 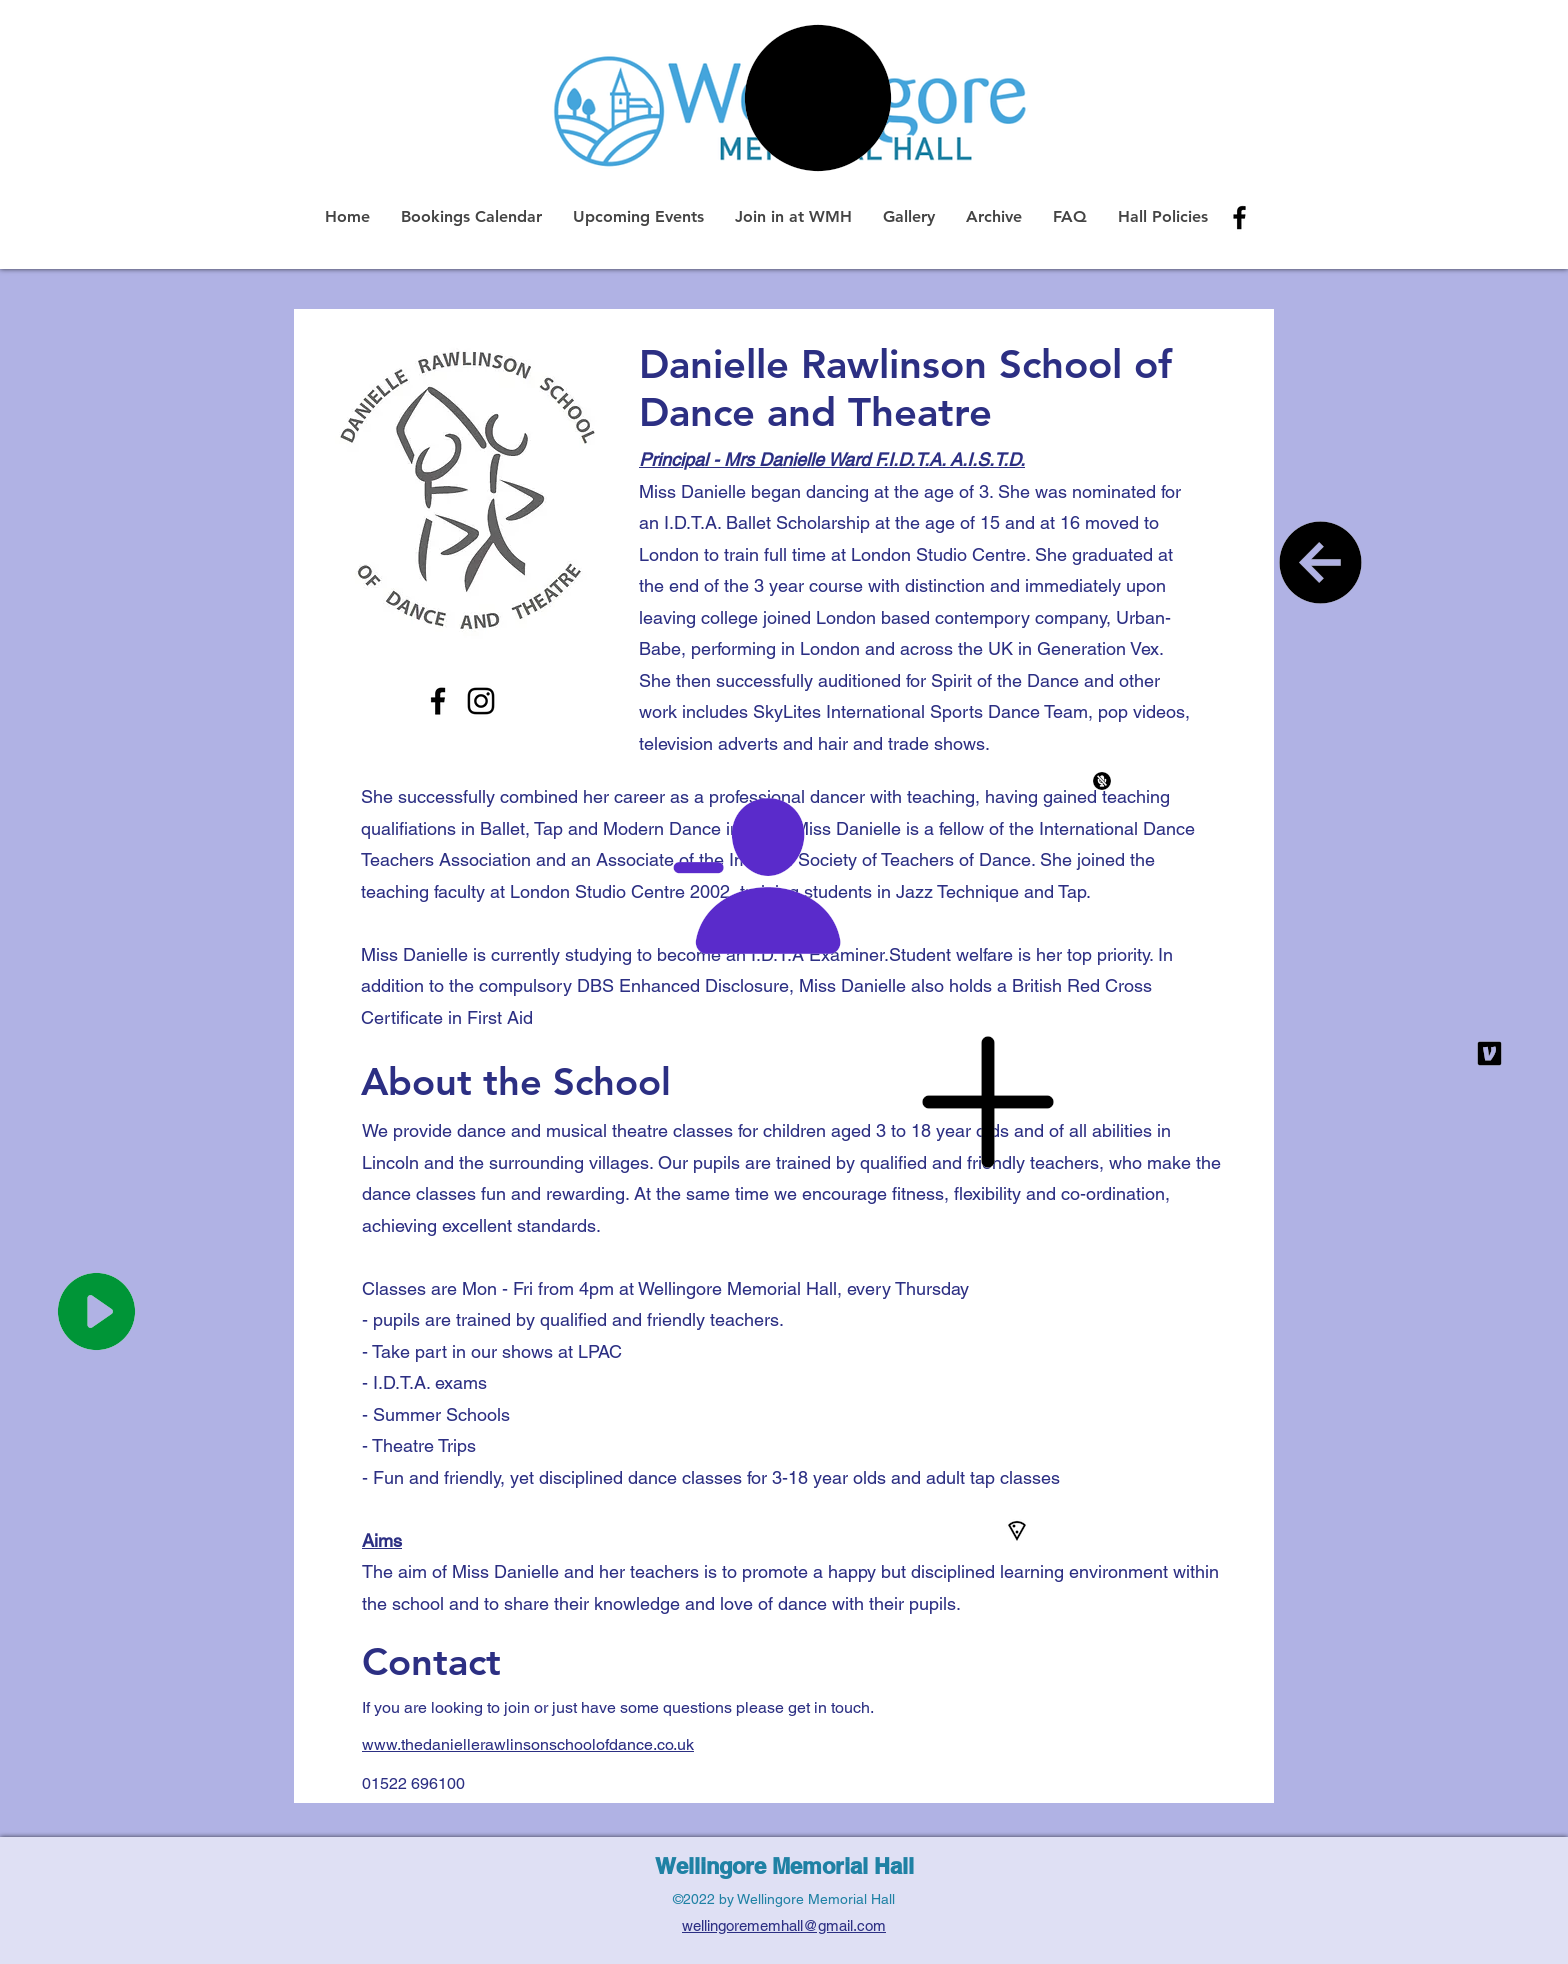 What do you see at coordinates (818, 98) in the screenshot?
I see `select or mark an item` at bounding box center [818, 98].